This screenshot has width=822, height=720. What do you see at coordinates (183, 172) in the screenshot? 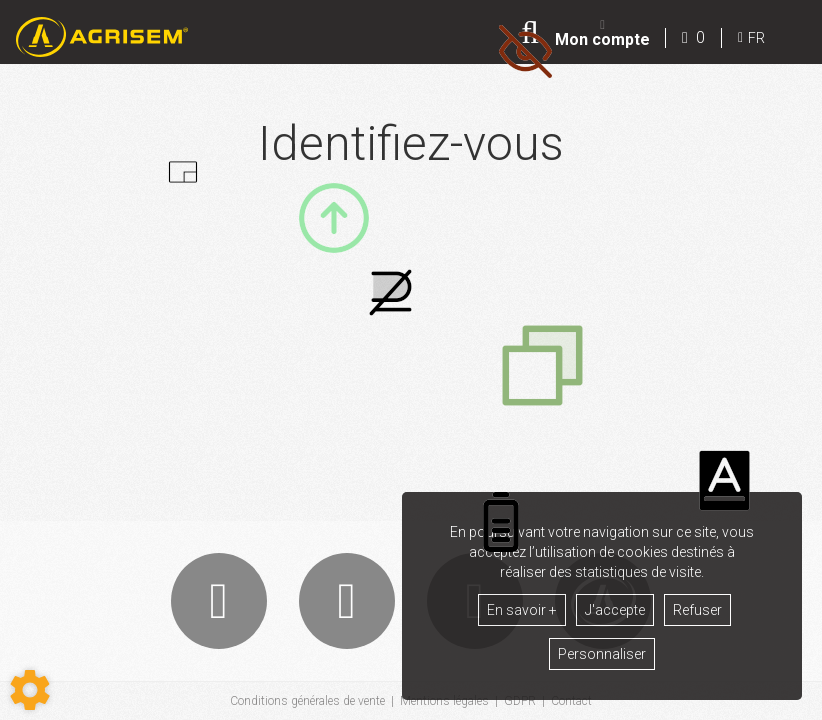
I see `enable picture-in-picture mode` at bounding box center [183, 172].